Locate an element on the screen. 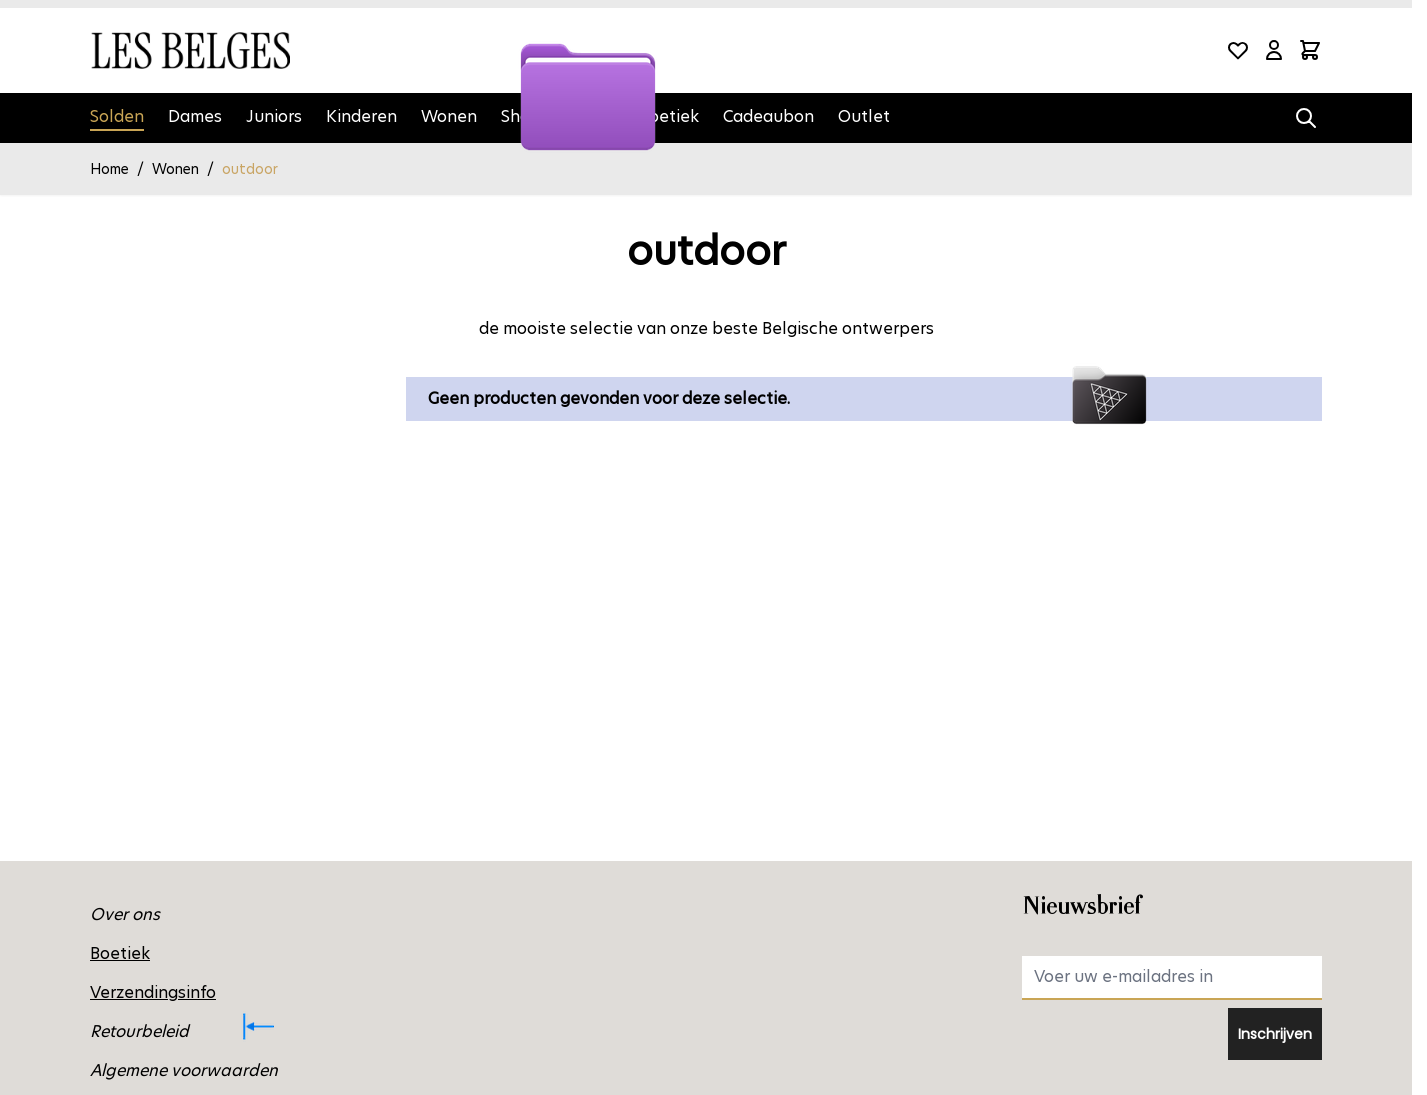 Image resolution: width=1427 pixels, height=1095 pixels. go to the first item in a list or sequence is located at coordinates (258, 1026).